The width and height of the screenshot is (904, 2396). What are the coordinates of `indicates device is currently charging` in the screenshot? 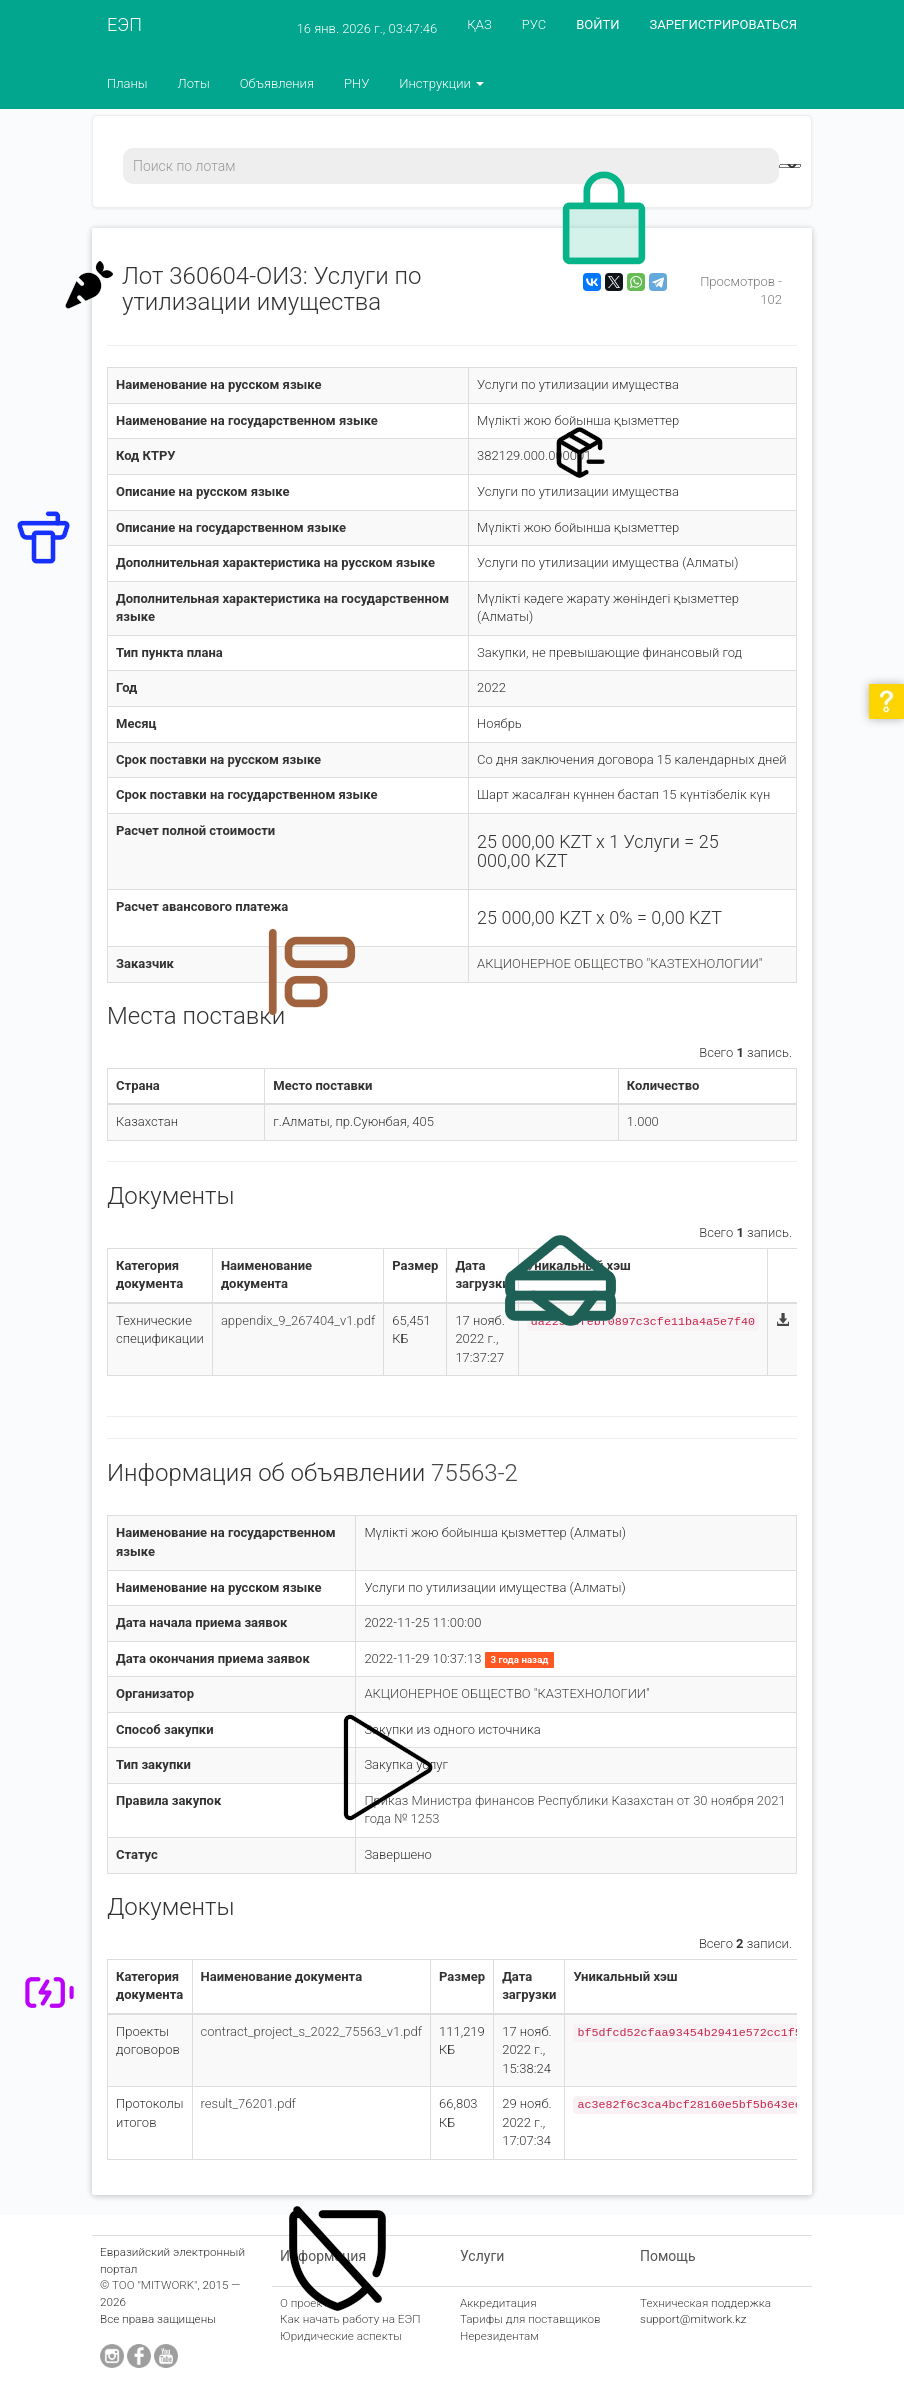 It's located at (49, 1992).